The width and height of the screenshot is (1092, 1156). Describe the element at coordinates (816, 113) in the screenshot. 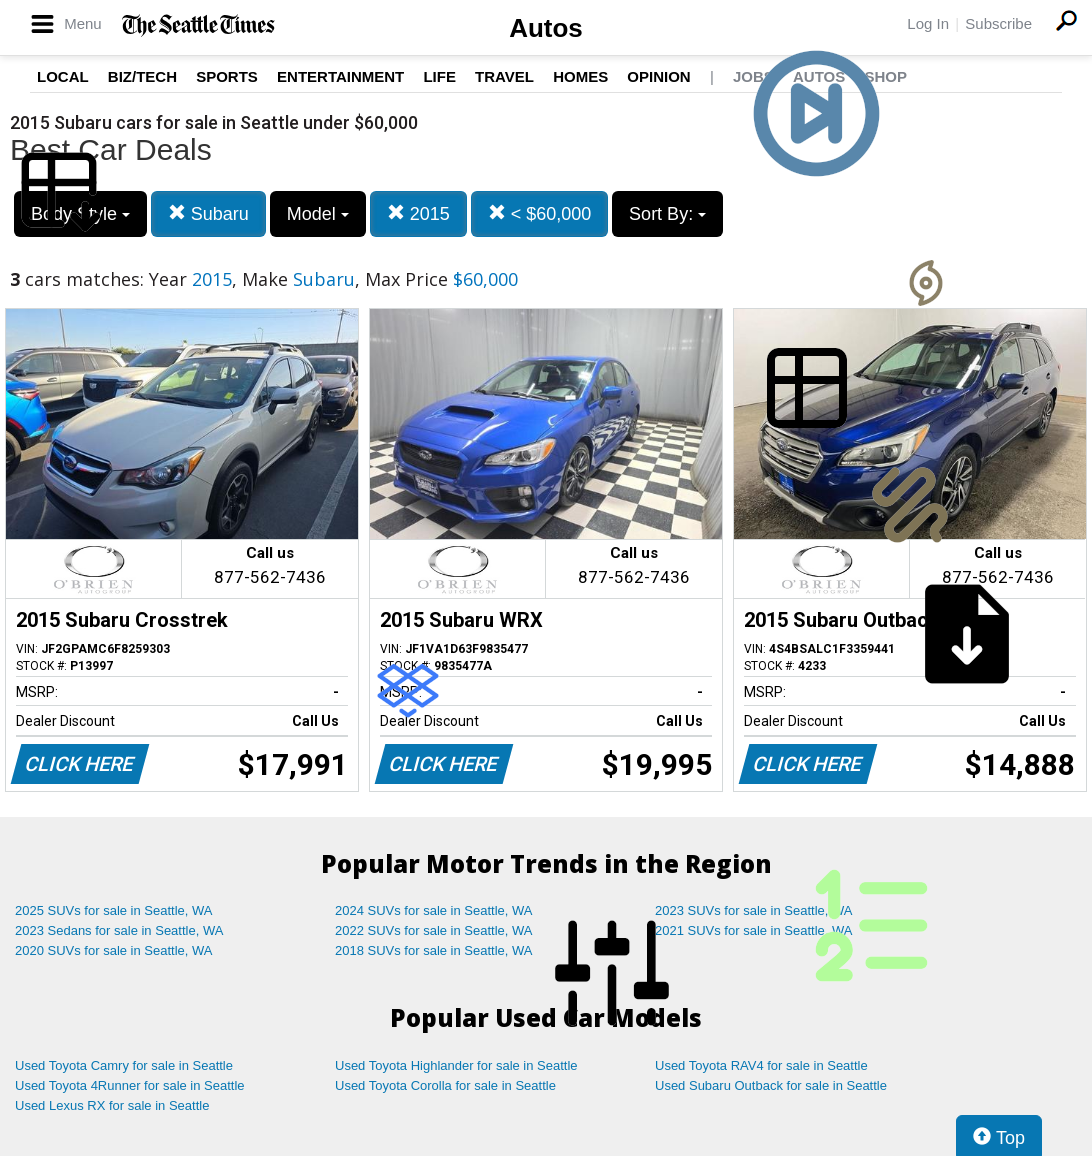

I see `skip to the next track or media item` at that location.